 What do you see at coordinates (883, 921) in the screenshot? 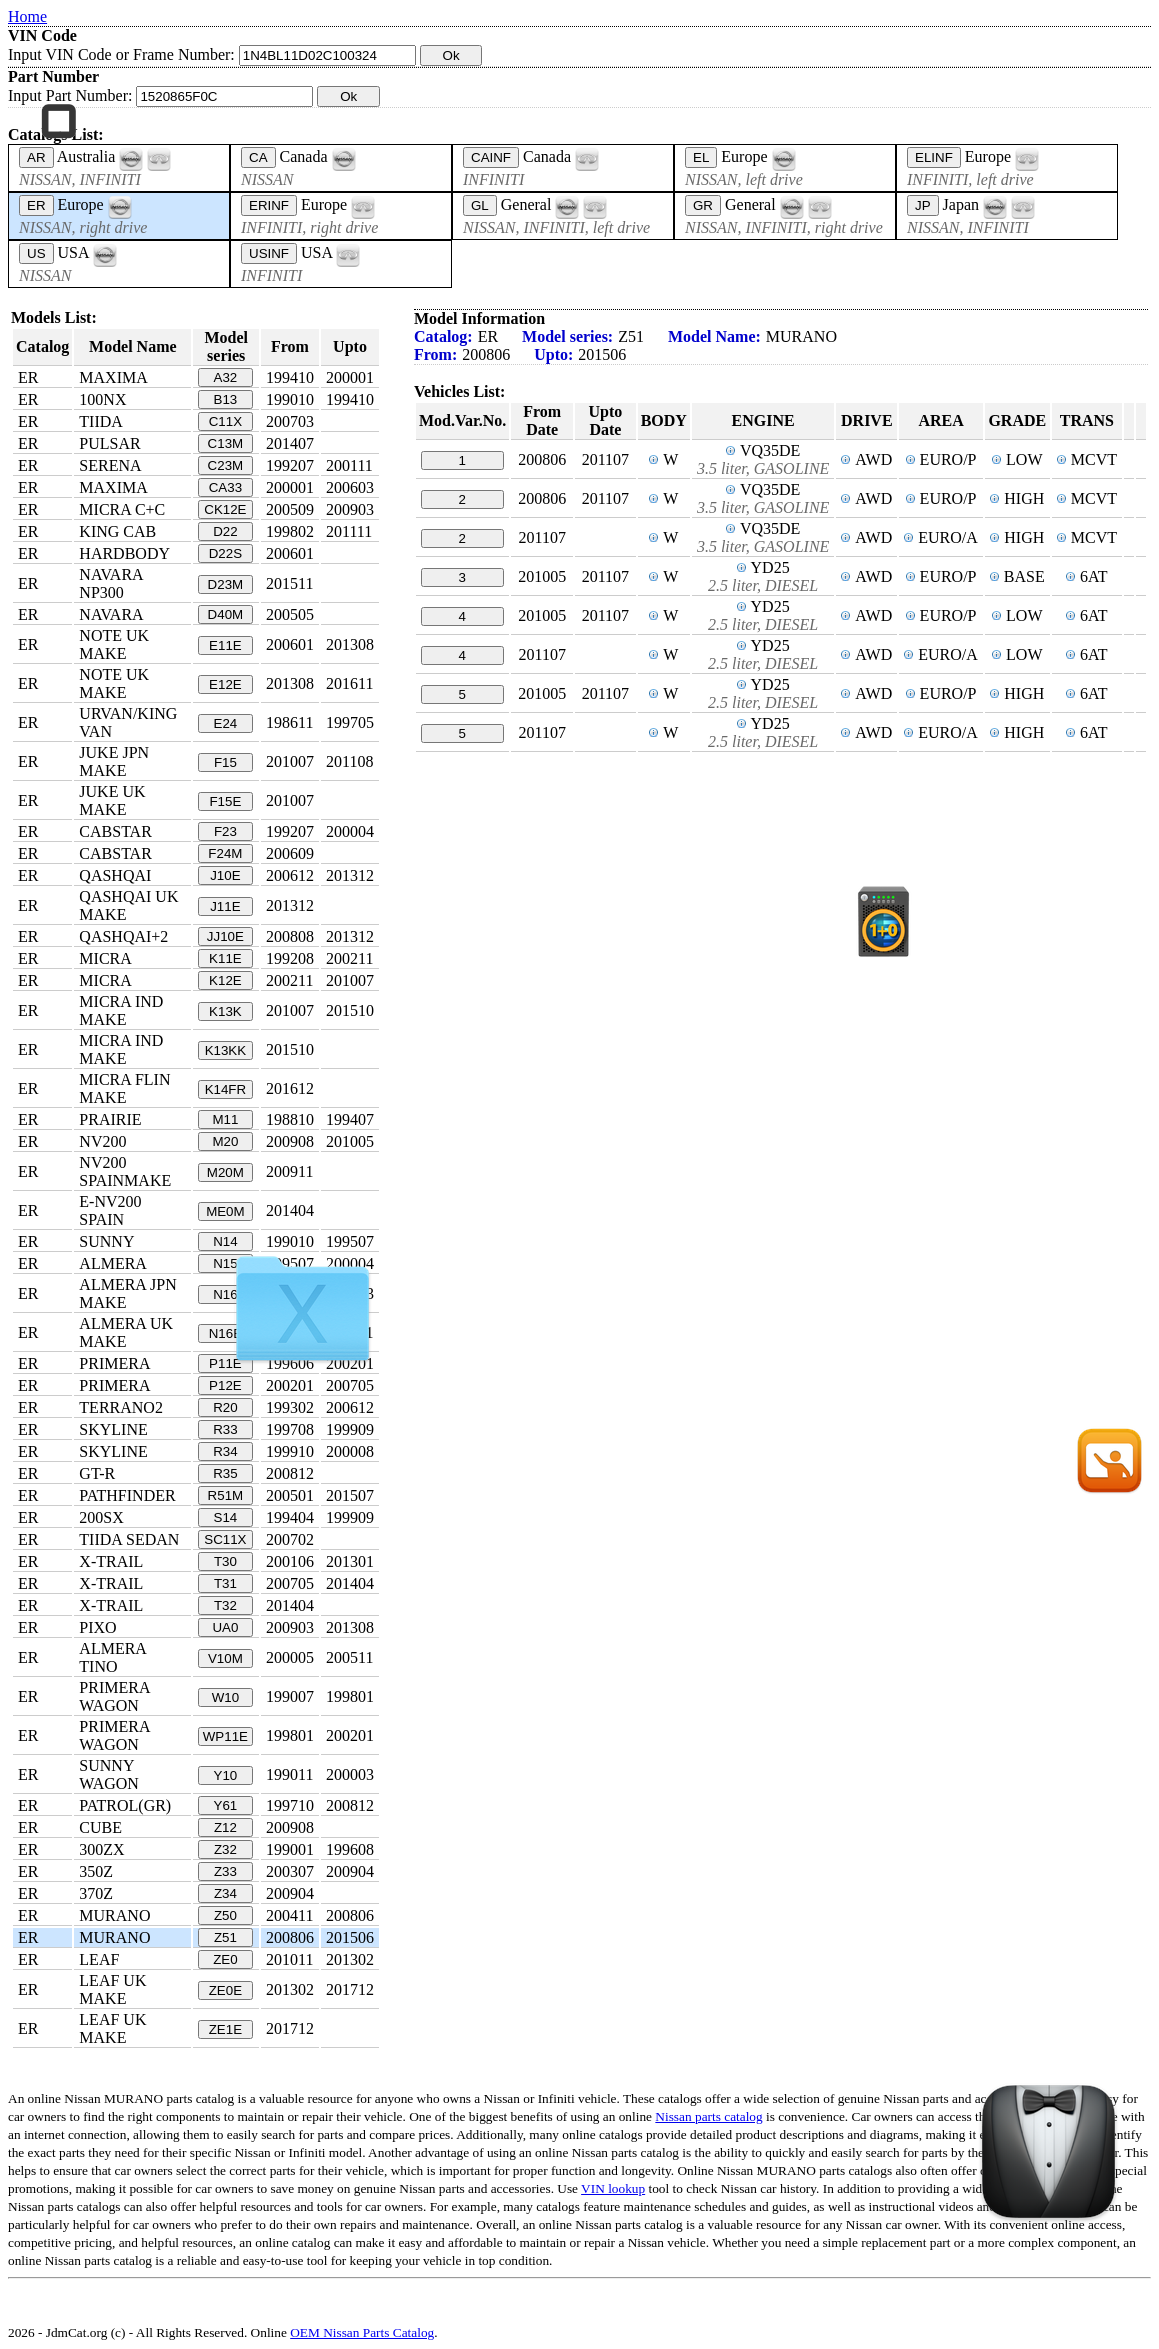
I see `access RAID 10 storage configuration settings` at bounding box center [883, 921].